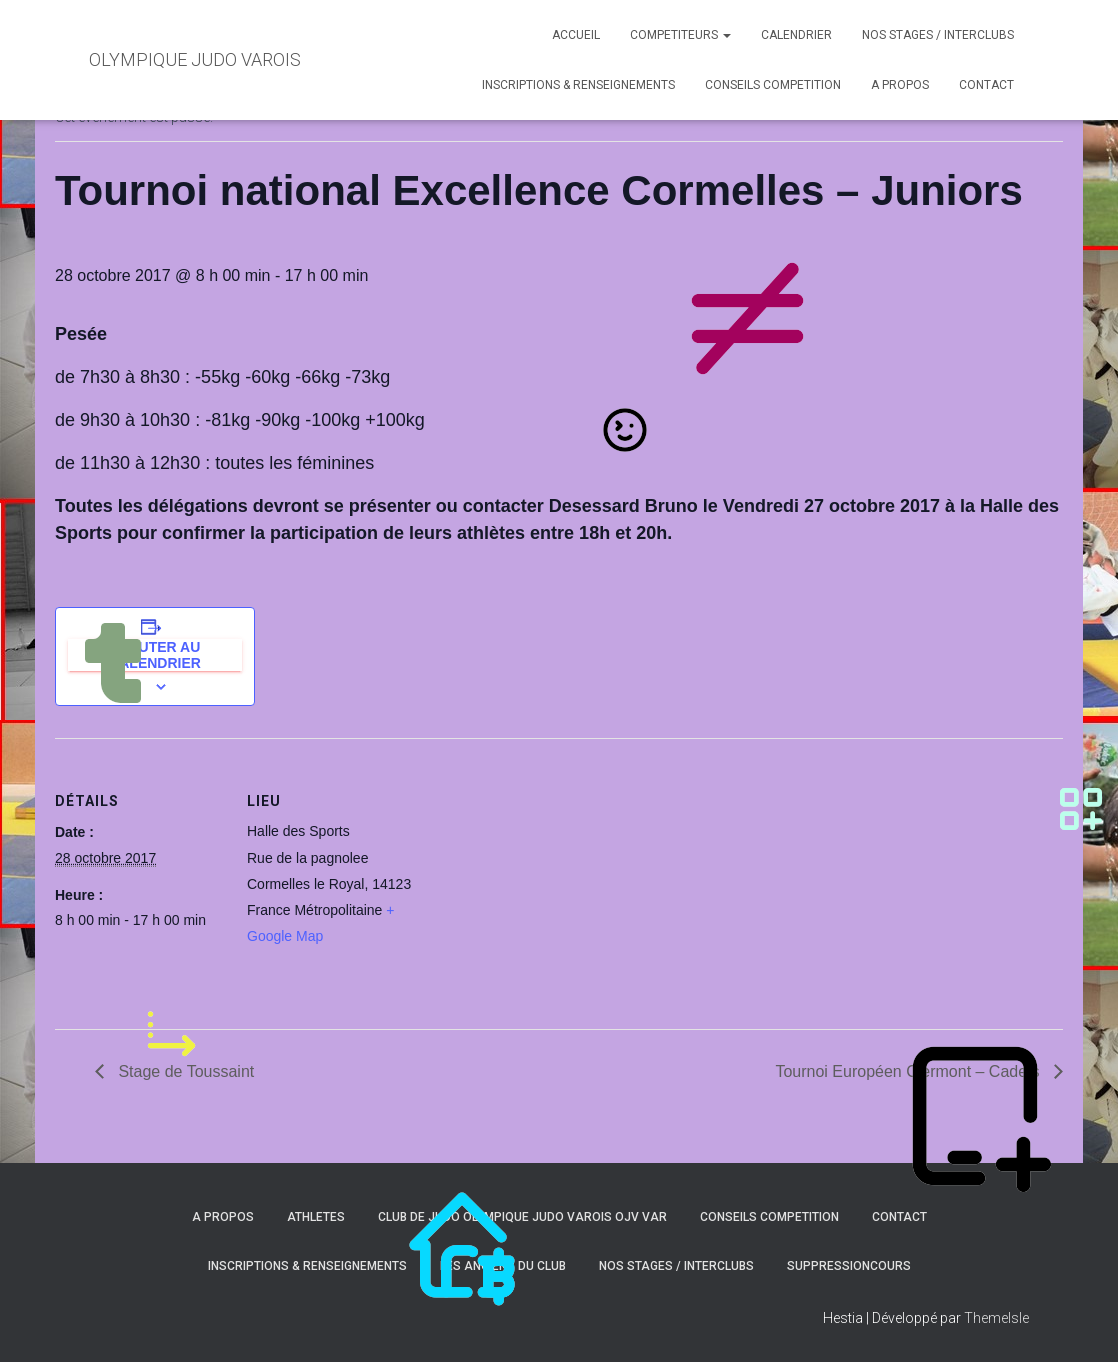 Image resolution: width=1118 pixels, height=1362 pixels. I want to click on add a new widget to the grid layout, so click(1081, 809).